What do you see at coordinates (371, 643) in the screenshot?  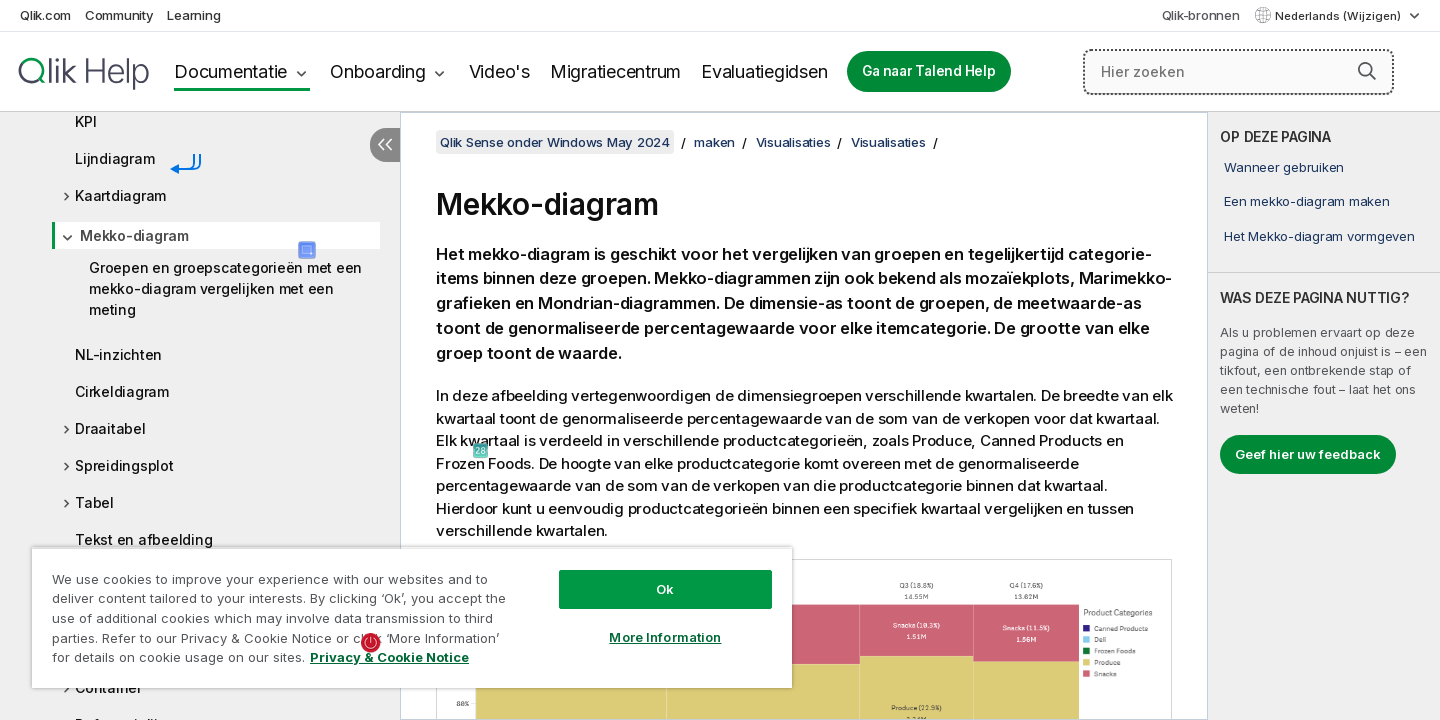 I see `shut down or power off the system` at bounding box center [371, 643].